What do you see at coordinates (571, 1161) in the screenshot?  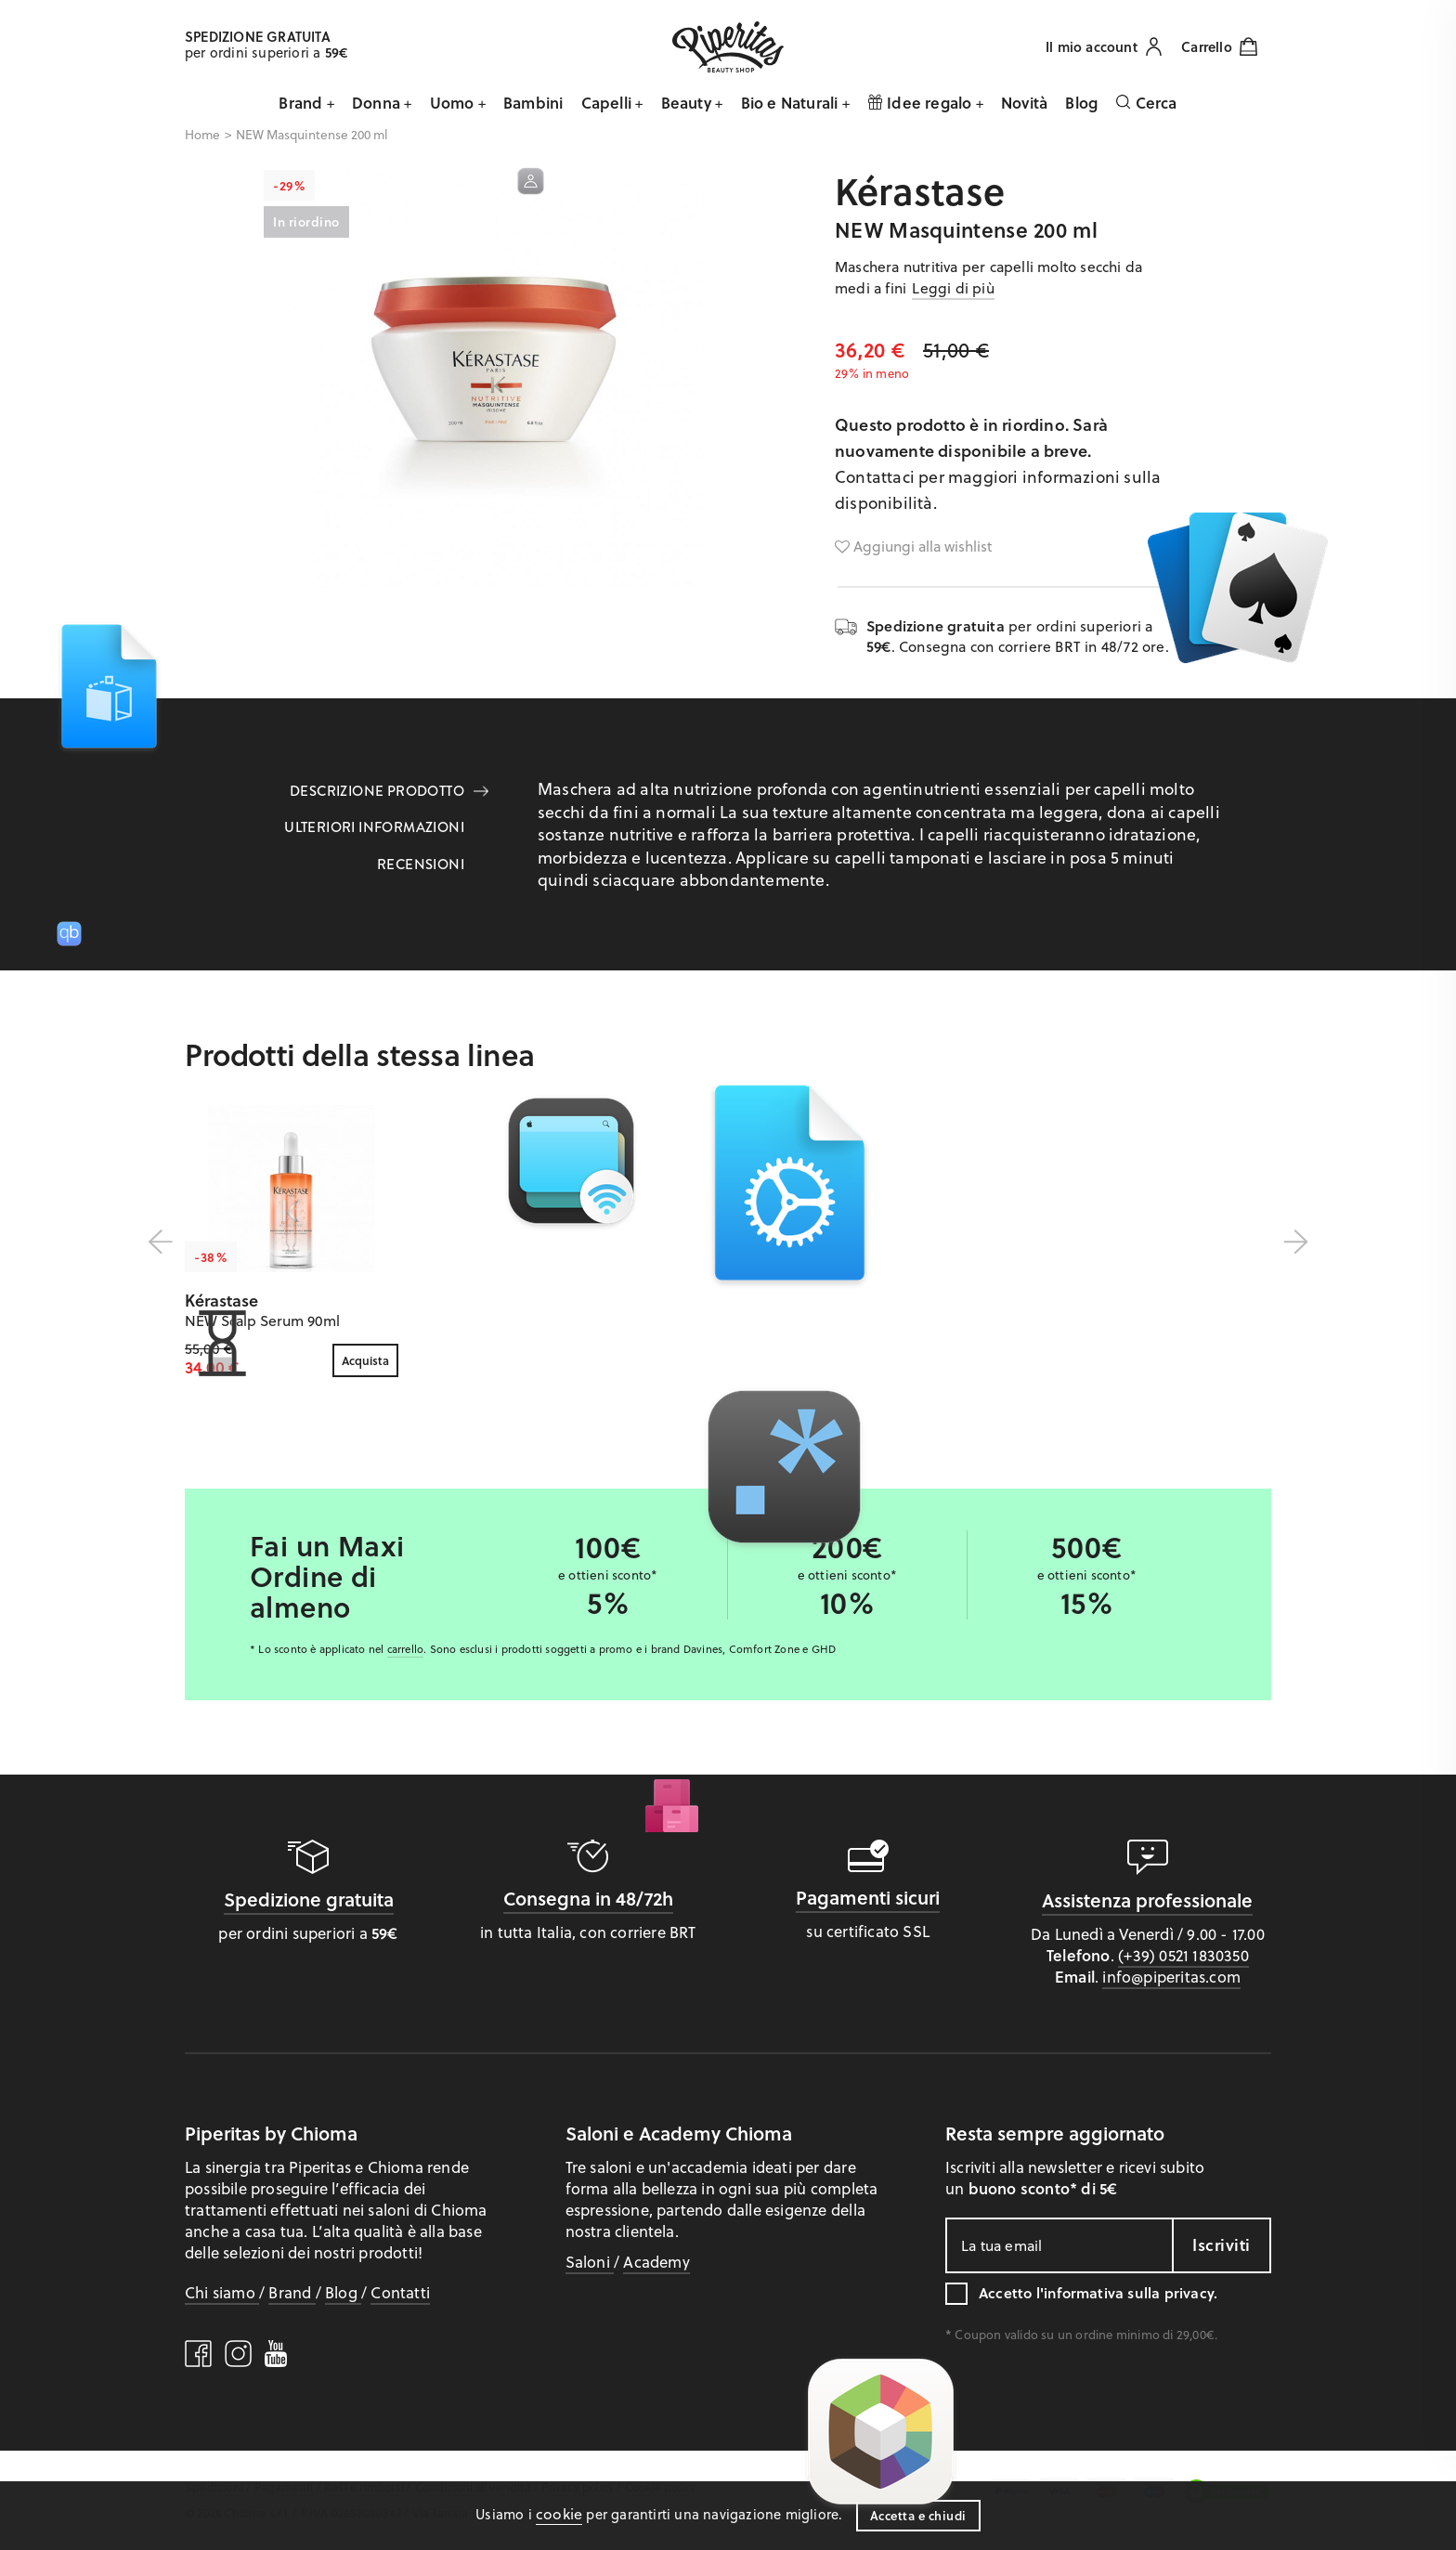 I see `open remote desktop app` at bounding box center [571, 1161].